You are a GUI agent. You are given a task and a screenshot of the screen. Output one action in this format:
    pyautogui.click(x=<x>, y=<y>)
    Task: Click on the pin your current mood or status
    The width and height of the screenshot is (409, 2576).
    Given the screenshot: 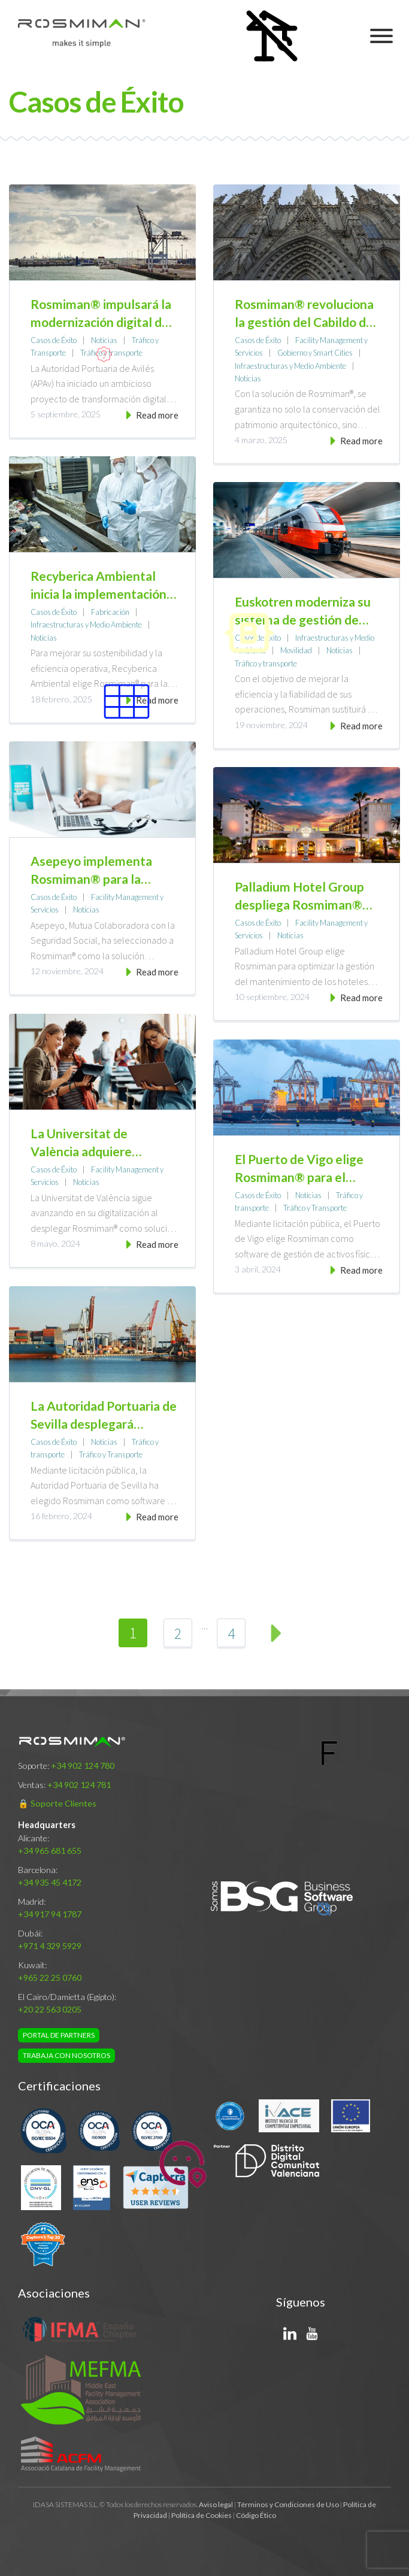 What is the action you would take?
    pyautogui.click(x=181, y=2163)
    